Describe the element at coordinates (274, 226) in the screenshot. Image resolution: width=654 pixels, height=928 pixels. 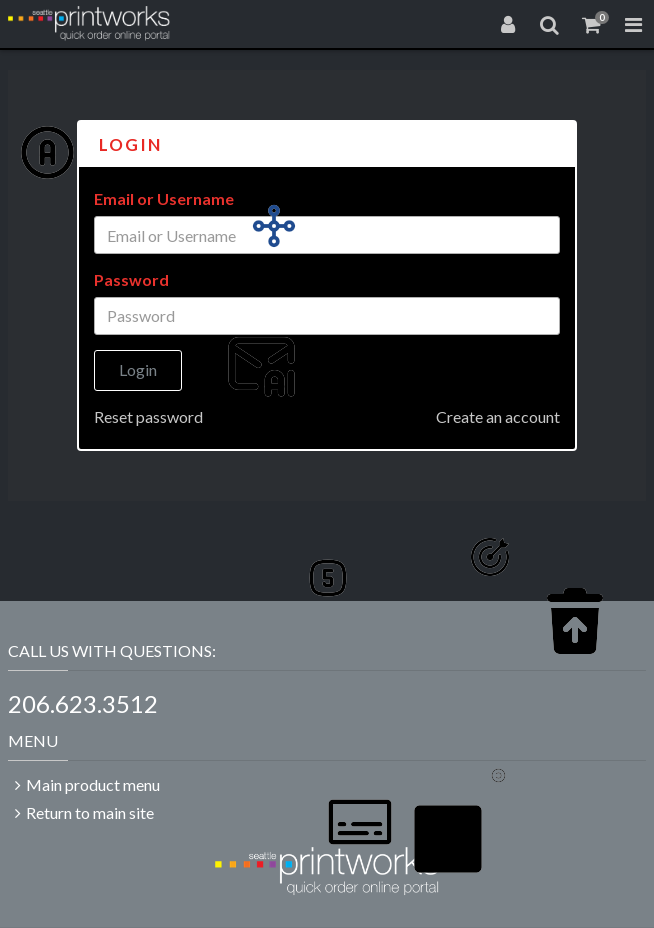
I see `view star network topology` at that location.